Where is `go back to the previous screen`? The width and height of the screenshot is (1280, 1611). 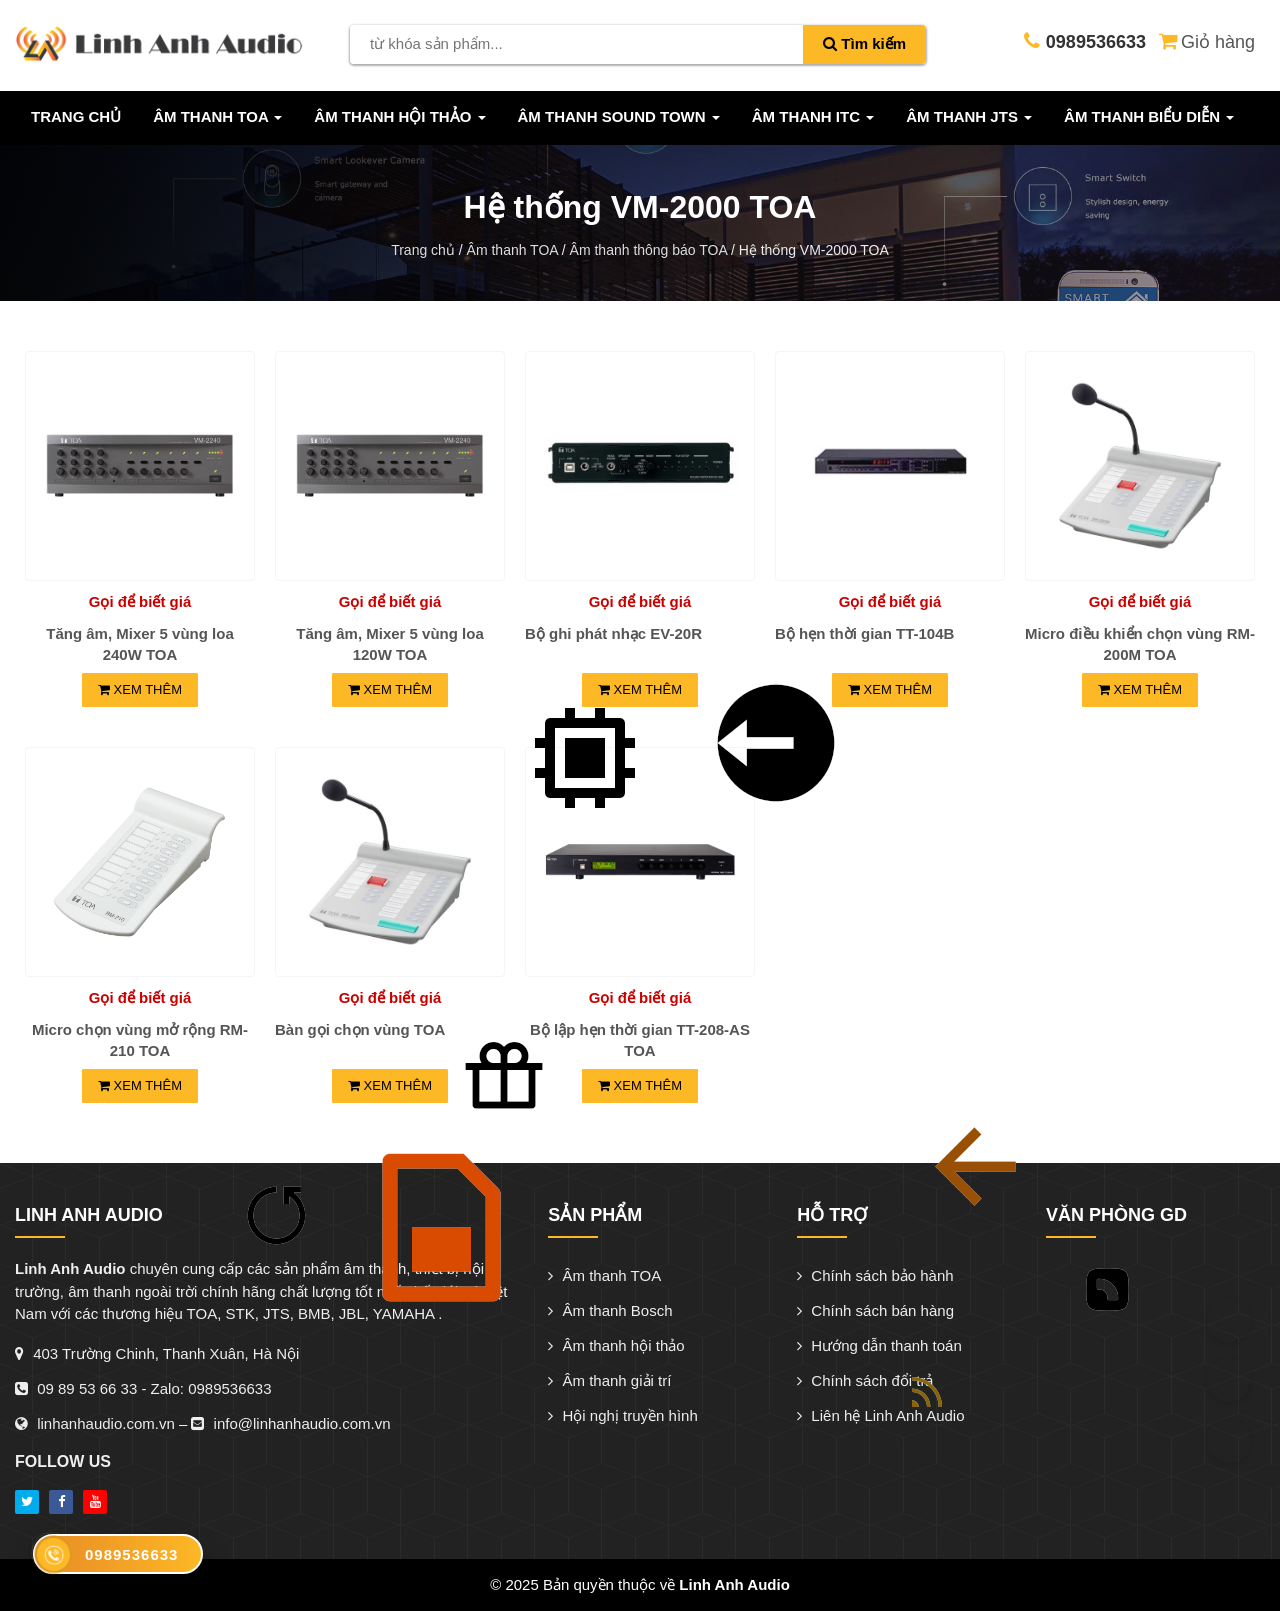
go back to the previous screen is located at coordinates (975, 1166).